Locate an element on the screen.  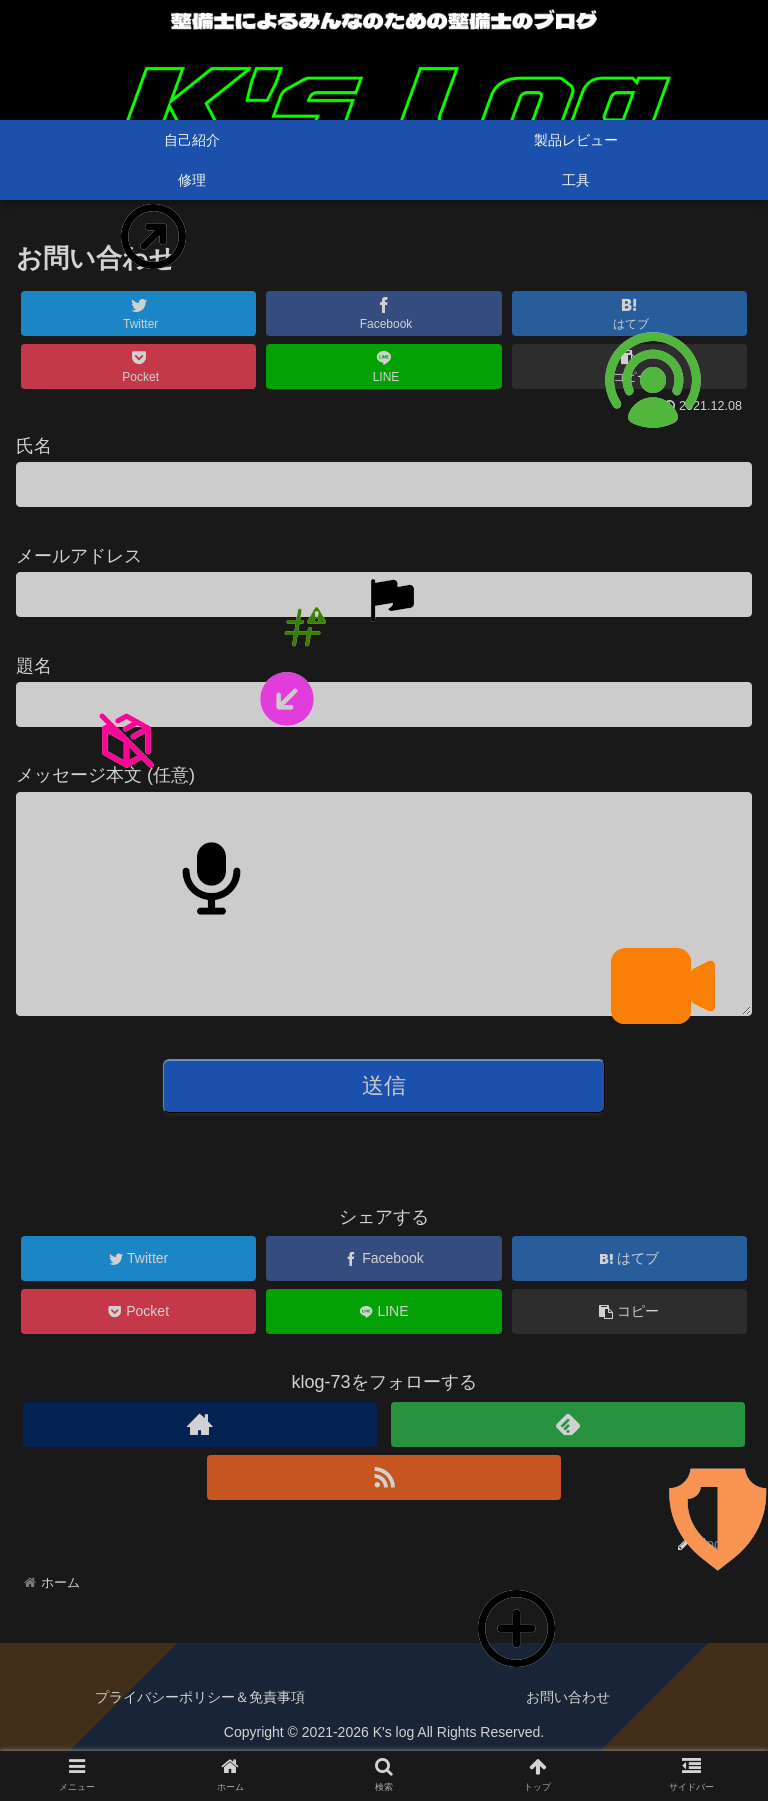
add a new item is located at coordinates (516, 1628).